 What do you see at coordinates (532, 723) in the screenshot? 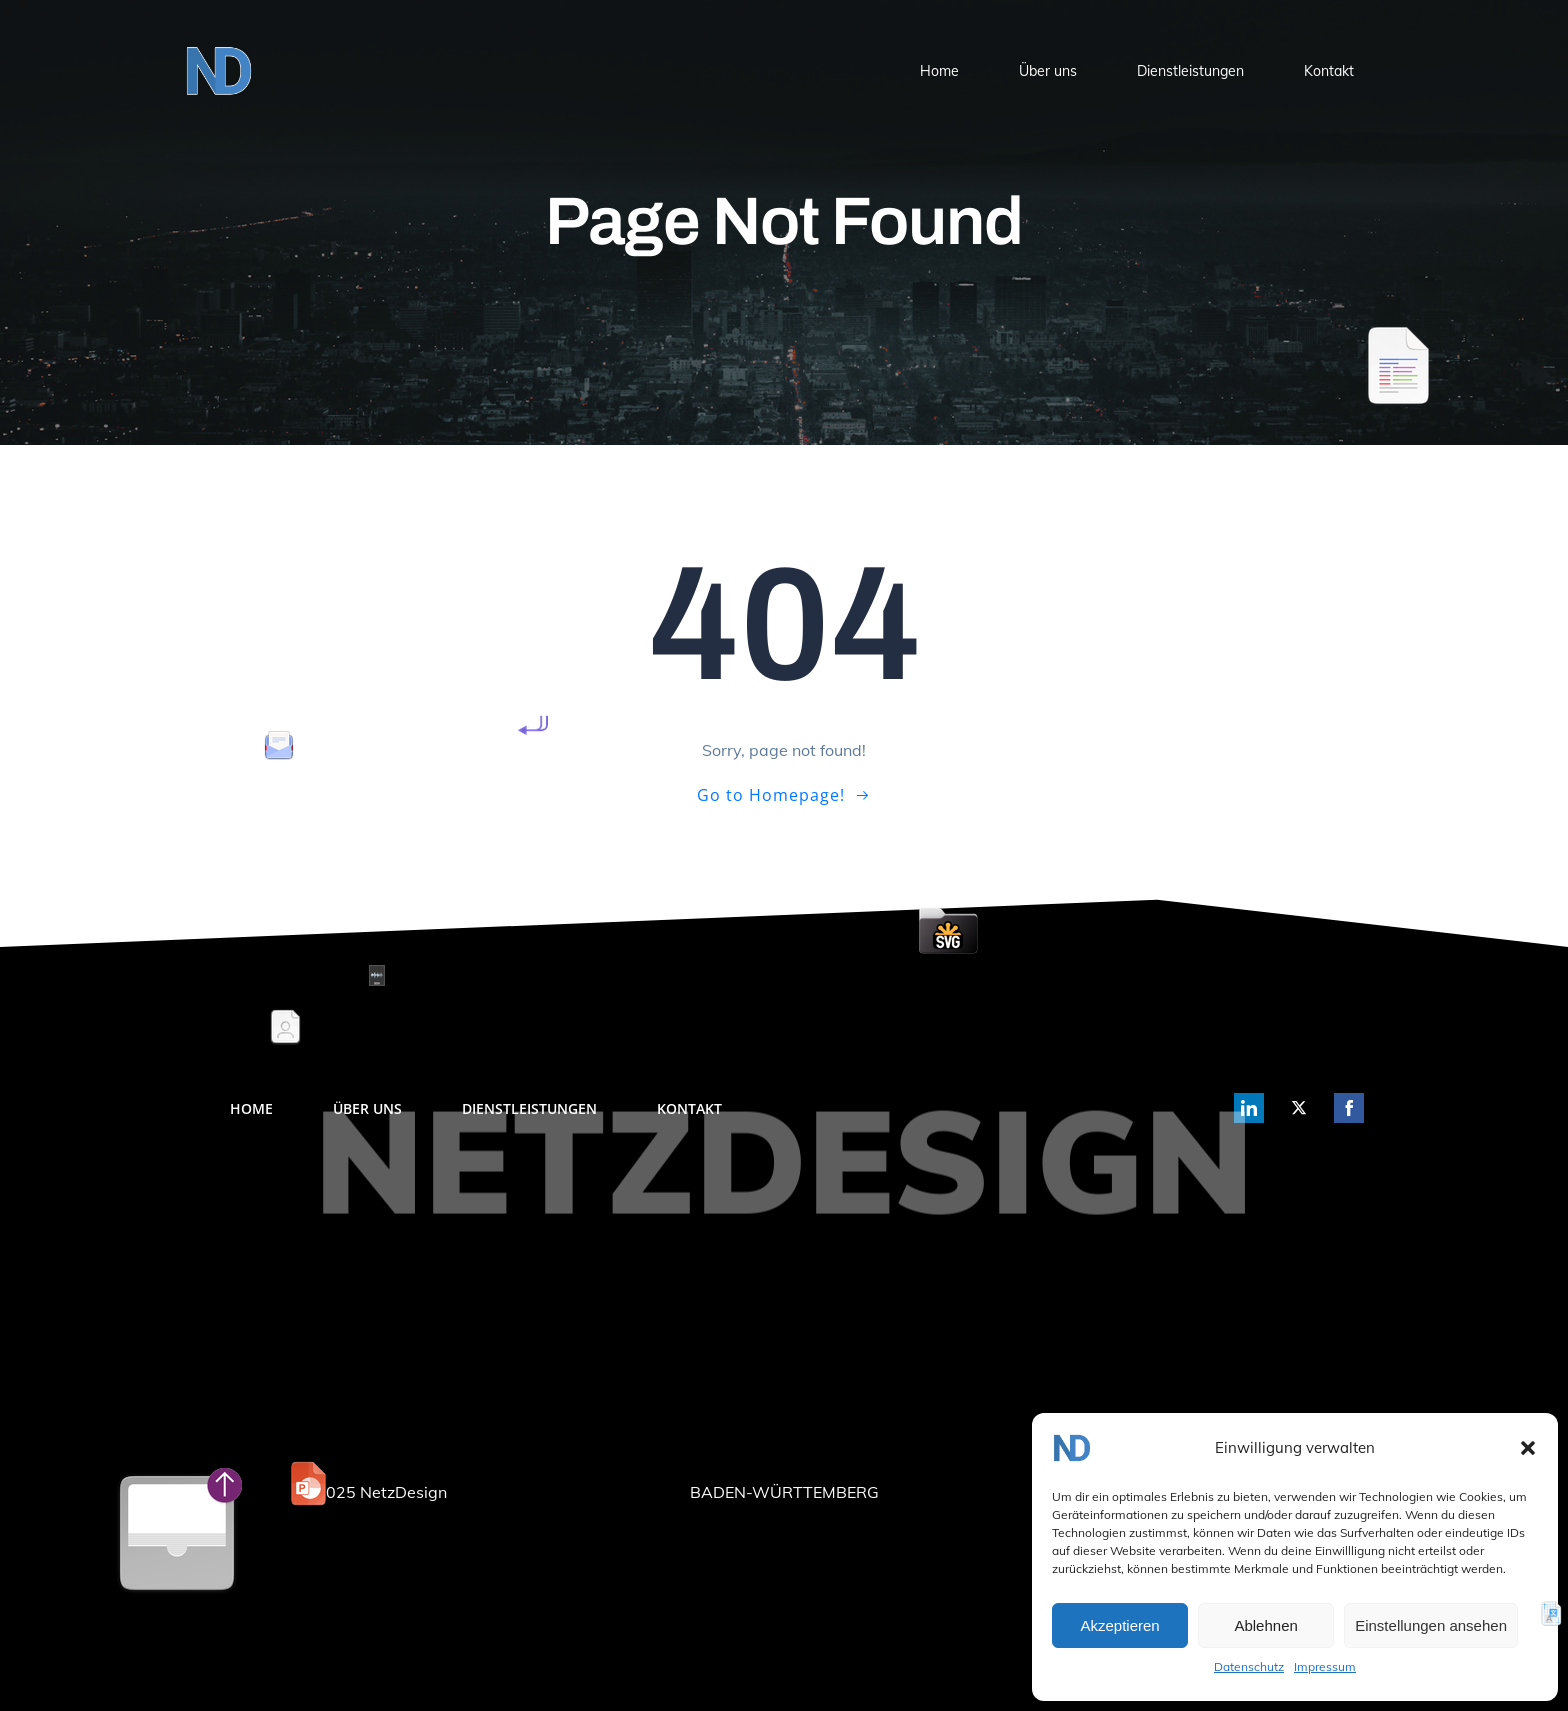
I see `reply to all recipients of an email` at bounding box center [532, 723].